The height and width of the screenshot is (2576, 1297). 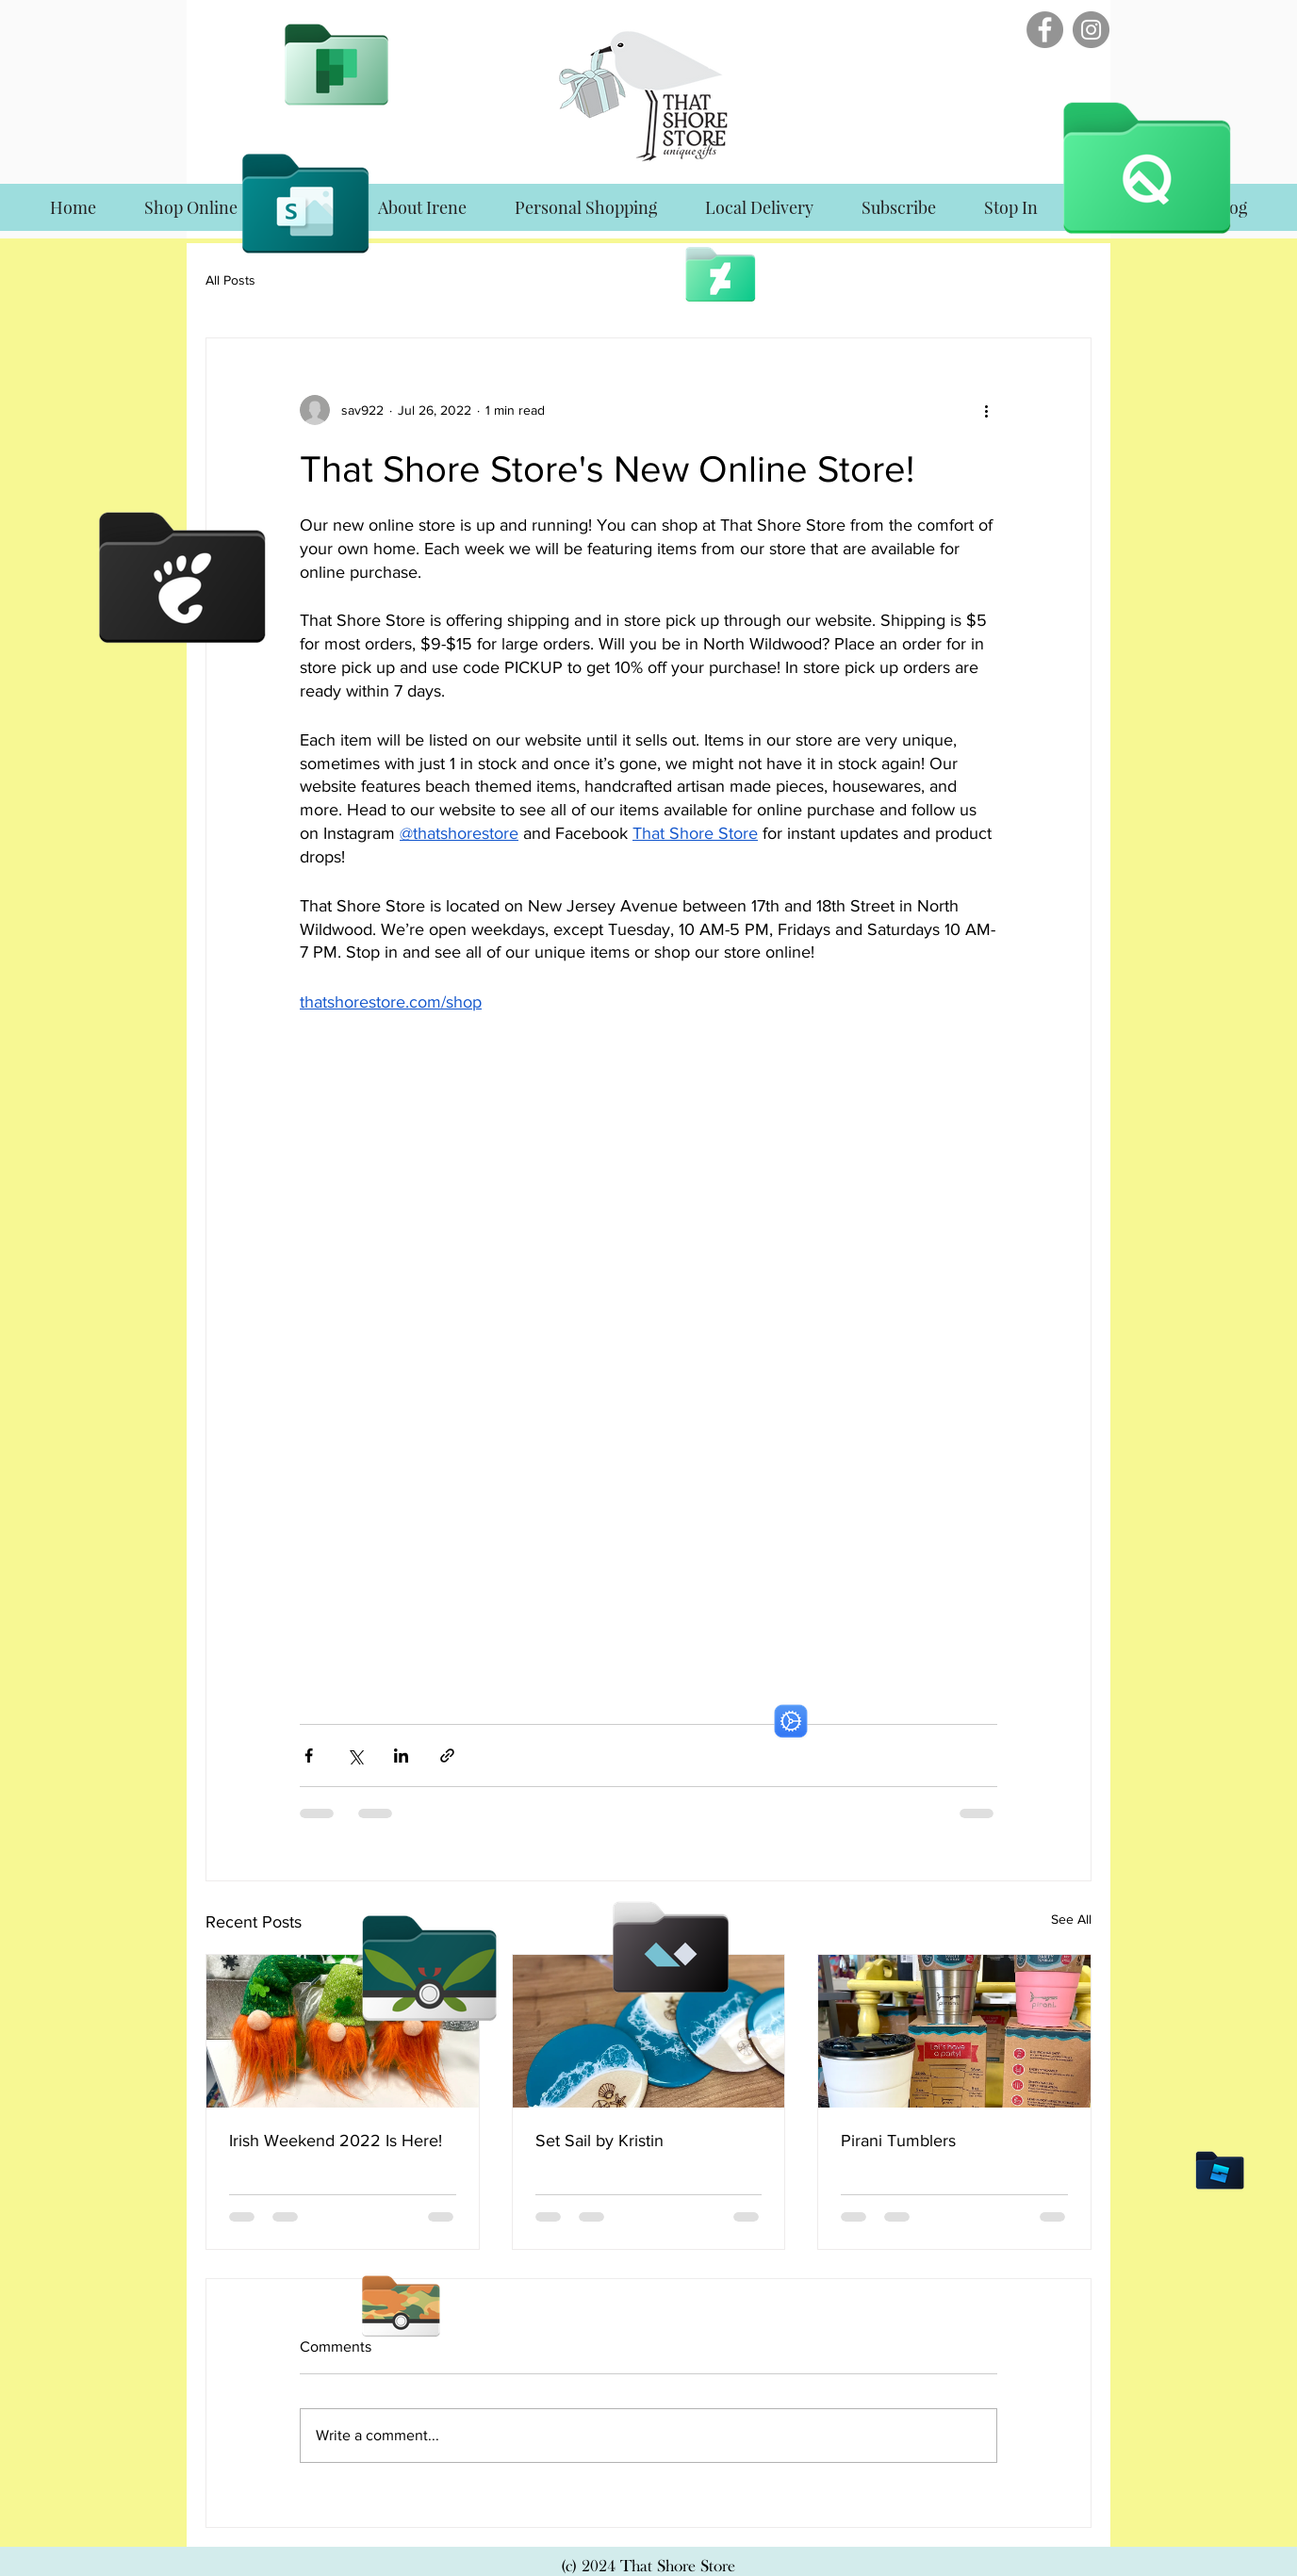 What do you see at coordinates (1146, 172) in the screenshot?
I see `open android 10 system folder` at bounding box center [1146, 172].